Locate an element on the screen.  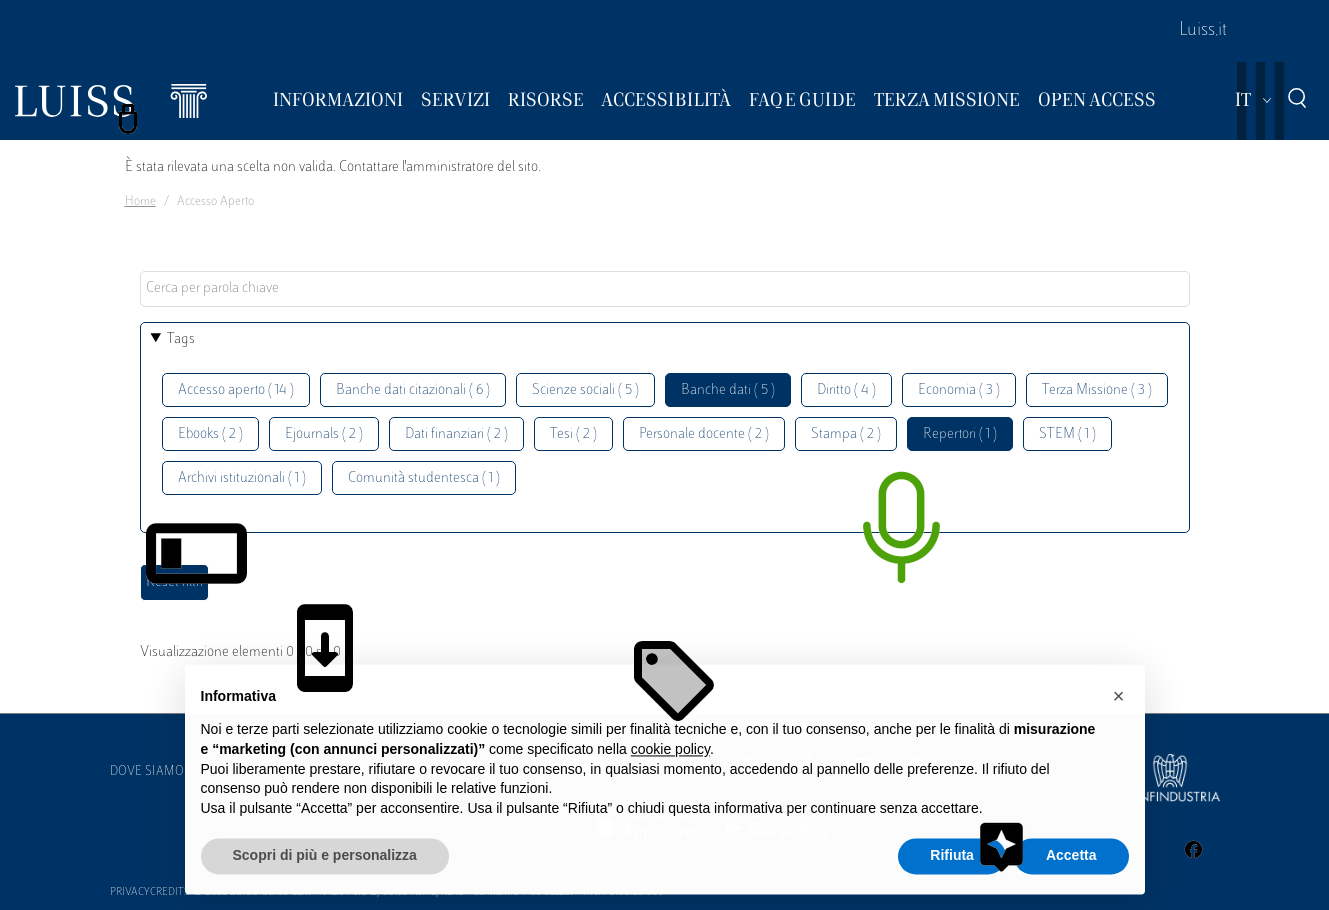
connect a USB device is located at coordinates (128, 119).